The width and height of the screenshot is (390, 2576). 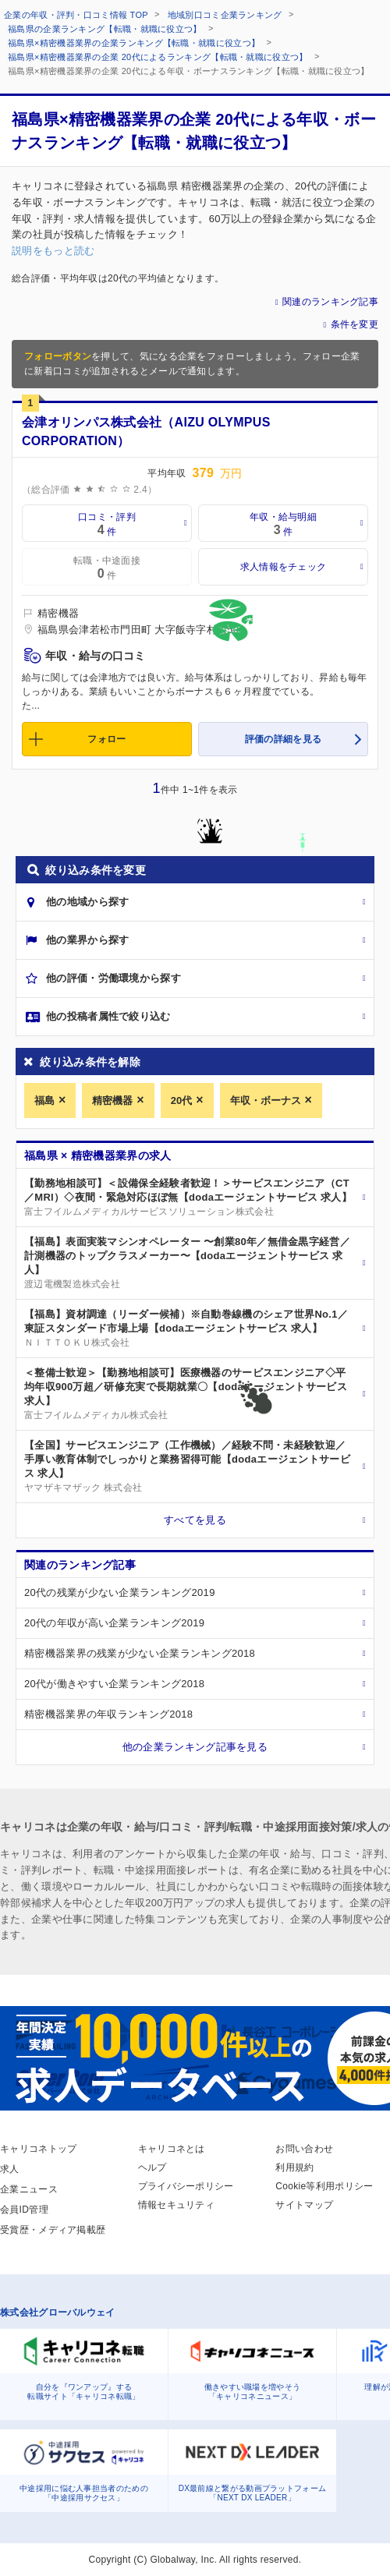 What do you see at coordinates (303, 843) in the screenshot?
I see `access health or medical settings` at bounding box center [303, 843].